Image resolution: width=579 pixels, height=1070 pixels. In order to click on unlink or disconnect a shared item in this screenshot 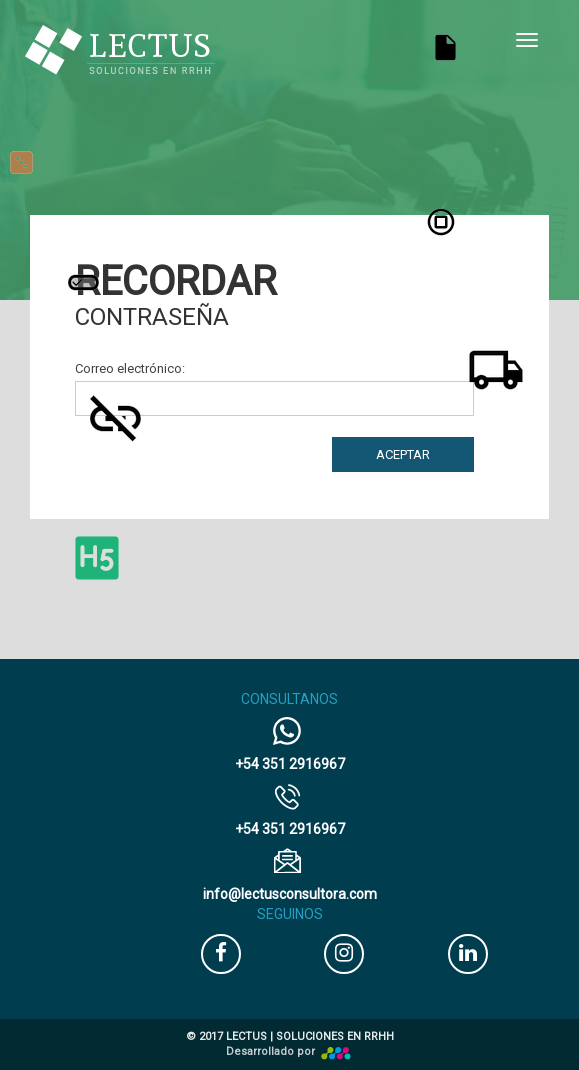, I will do `click(115, 418)`.